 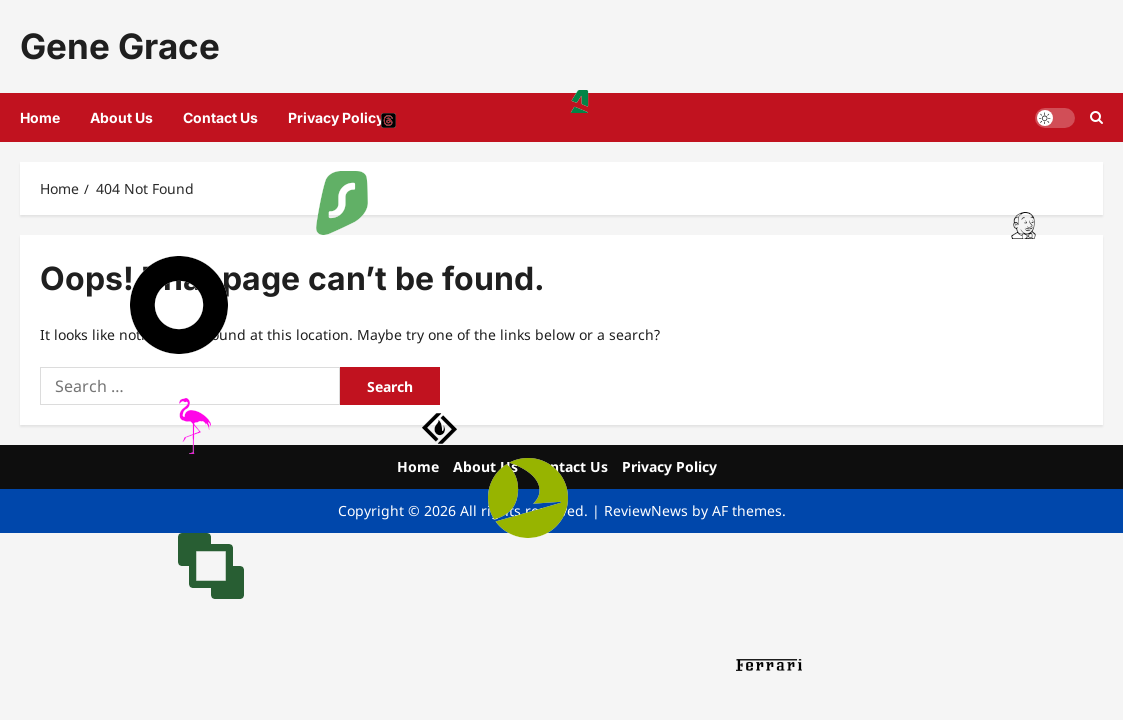 I want to click on visit gsmarena website for phone specs and reviews, so click(x=579, y=101).